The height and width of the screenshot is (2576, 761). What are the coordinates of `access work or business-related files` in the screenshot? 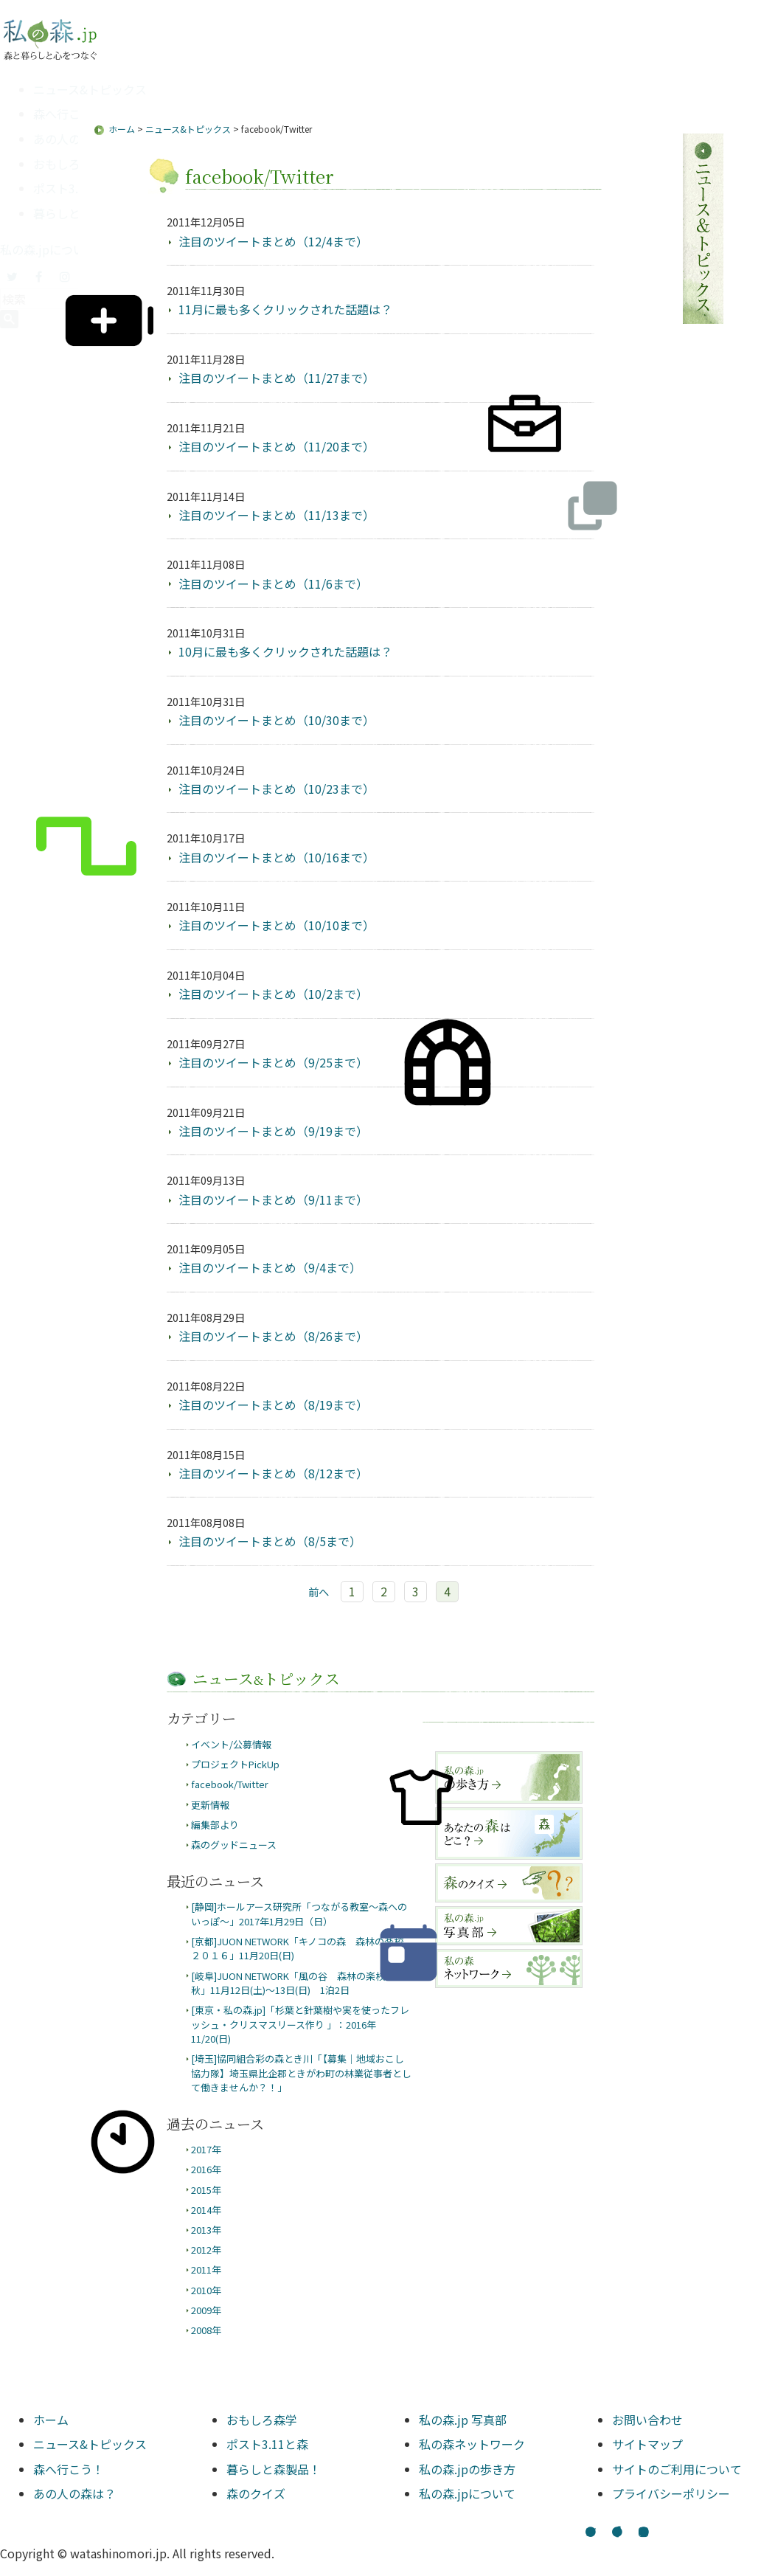 It's located at (524, 426).